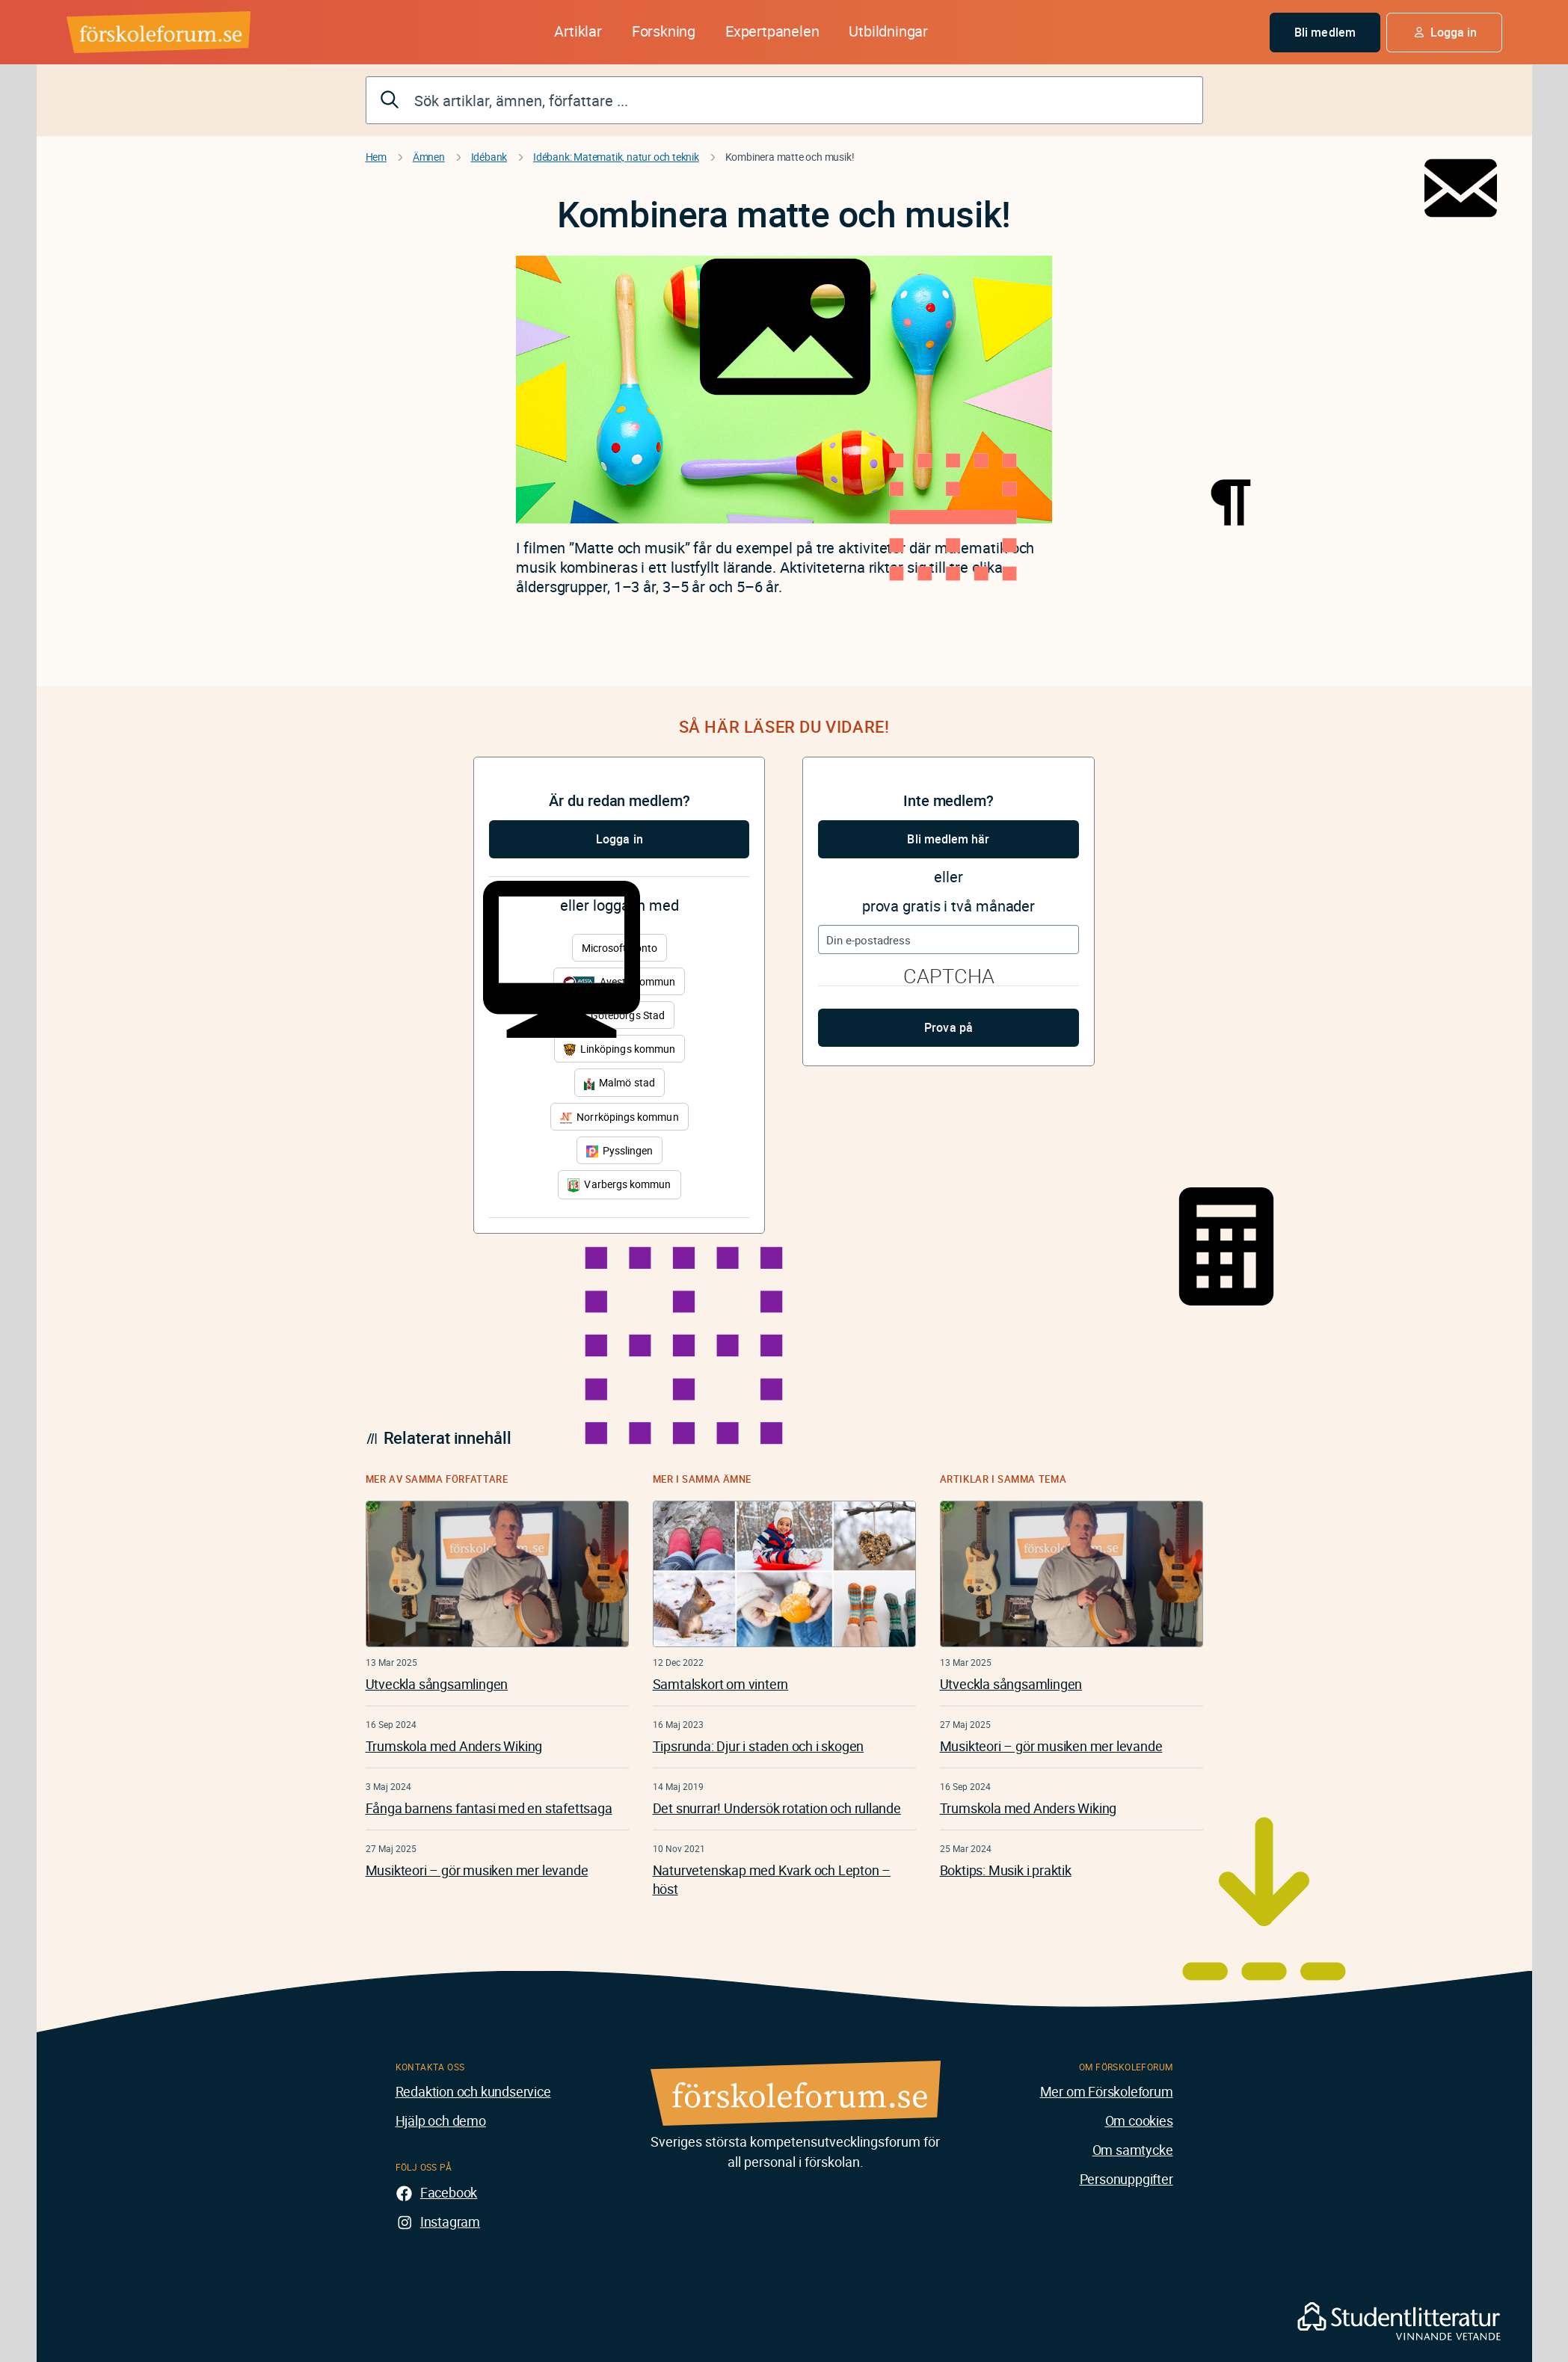 The image size is (1568, 2362). Describe the element at coordinates (953, 517) in the screenshot. I see `add horizontal border to selected cells` at that location.